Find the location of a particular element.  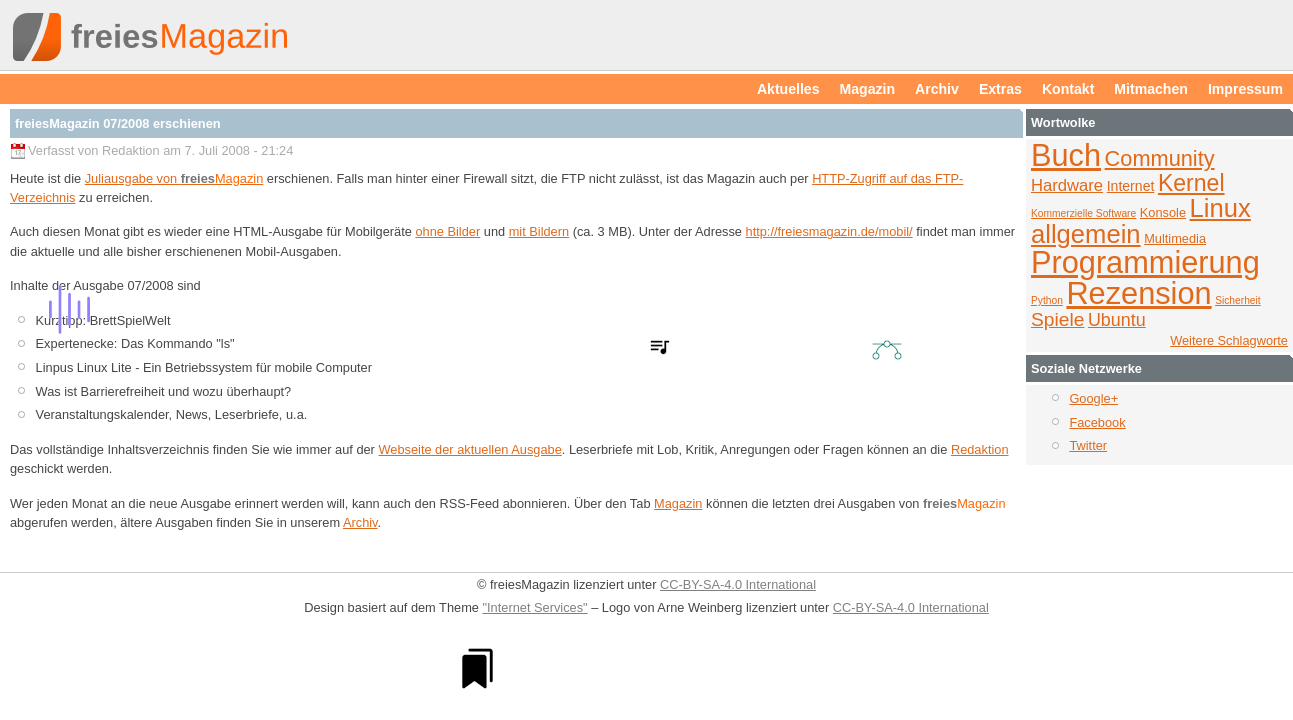

view music queue or playlist is located at coordinates (659, 346).